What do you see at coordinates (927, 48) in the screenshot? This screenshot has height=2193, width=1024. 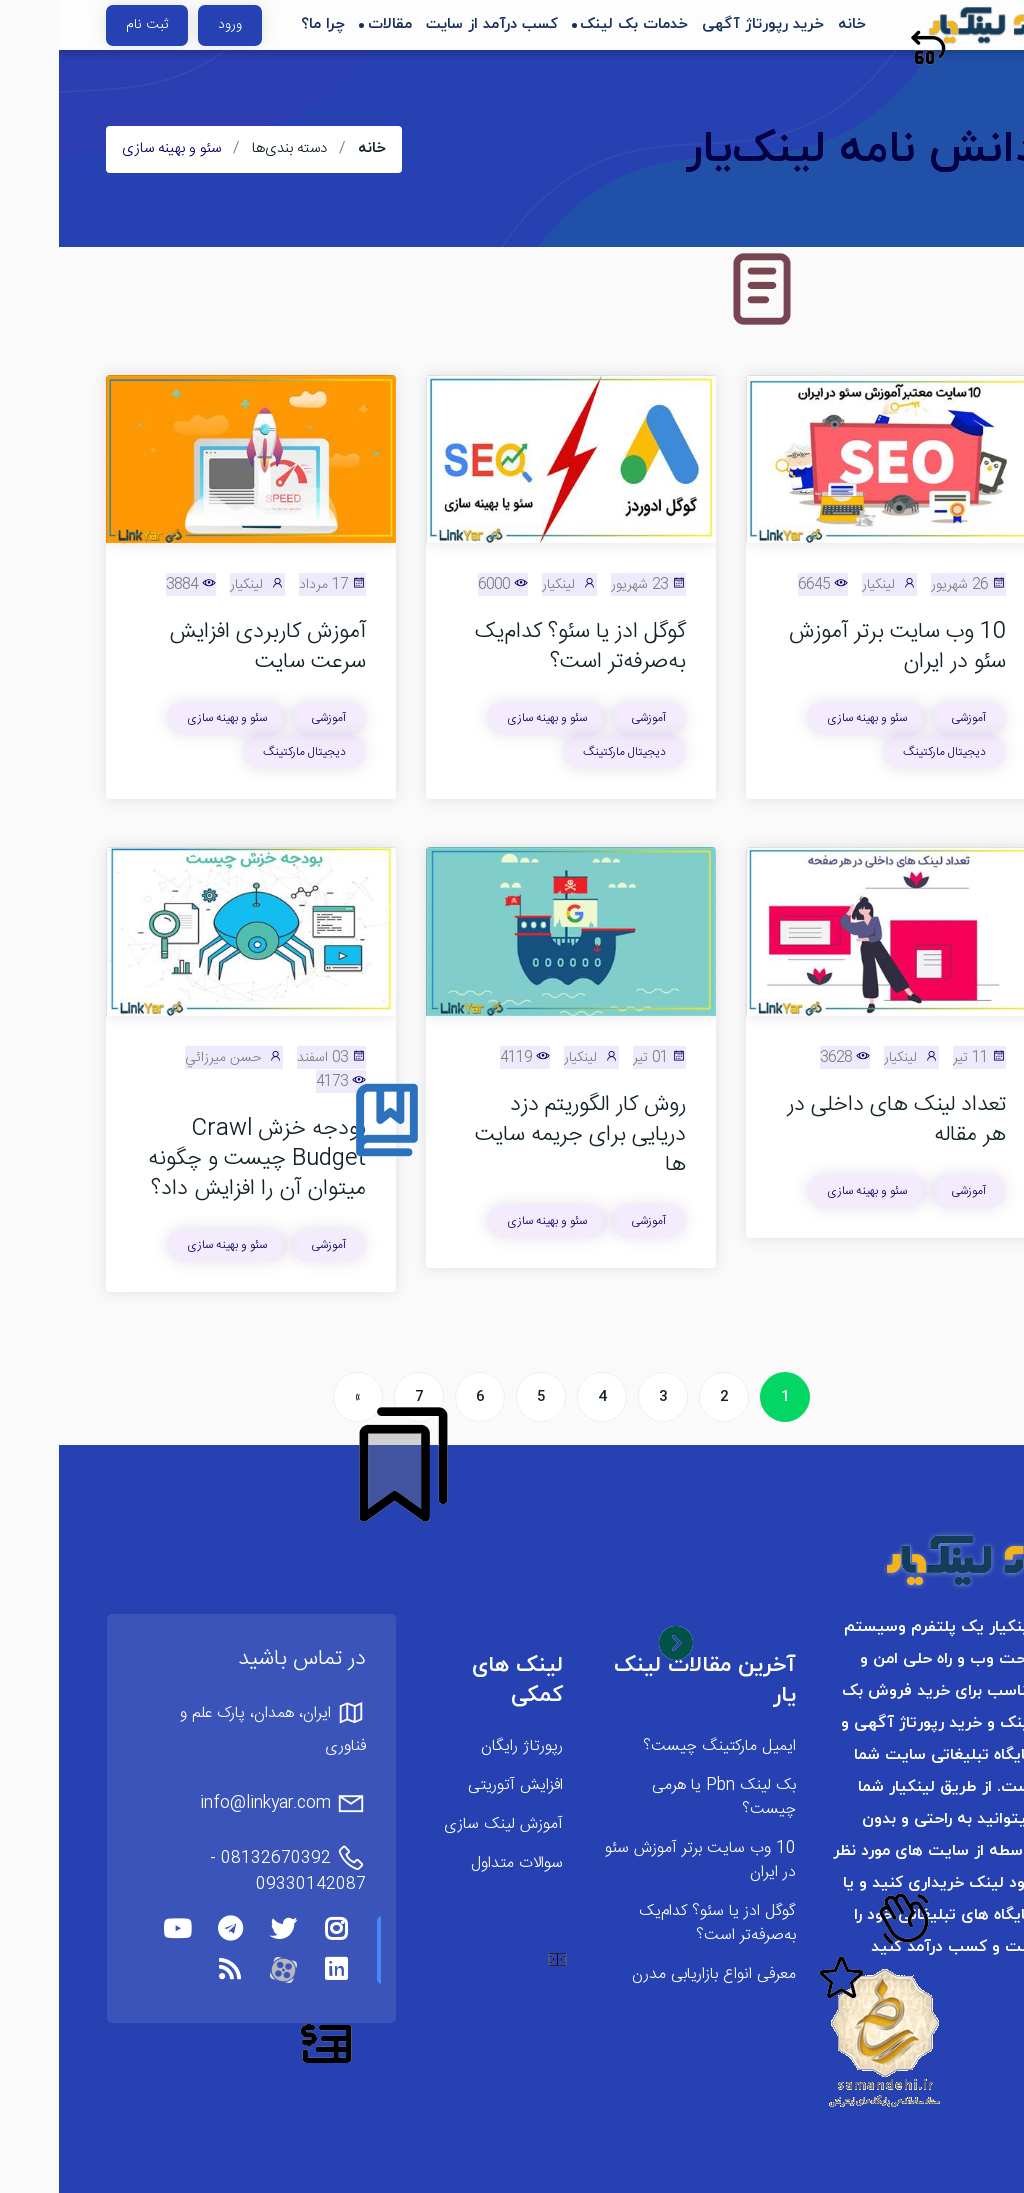 I see `rewind 60 seconds` at bounding box center [927, 48].